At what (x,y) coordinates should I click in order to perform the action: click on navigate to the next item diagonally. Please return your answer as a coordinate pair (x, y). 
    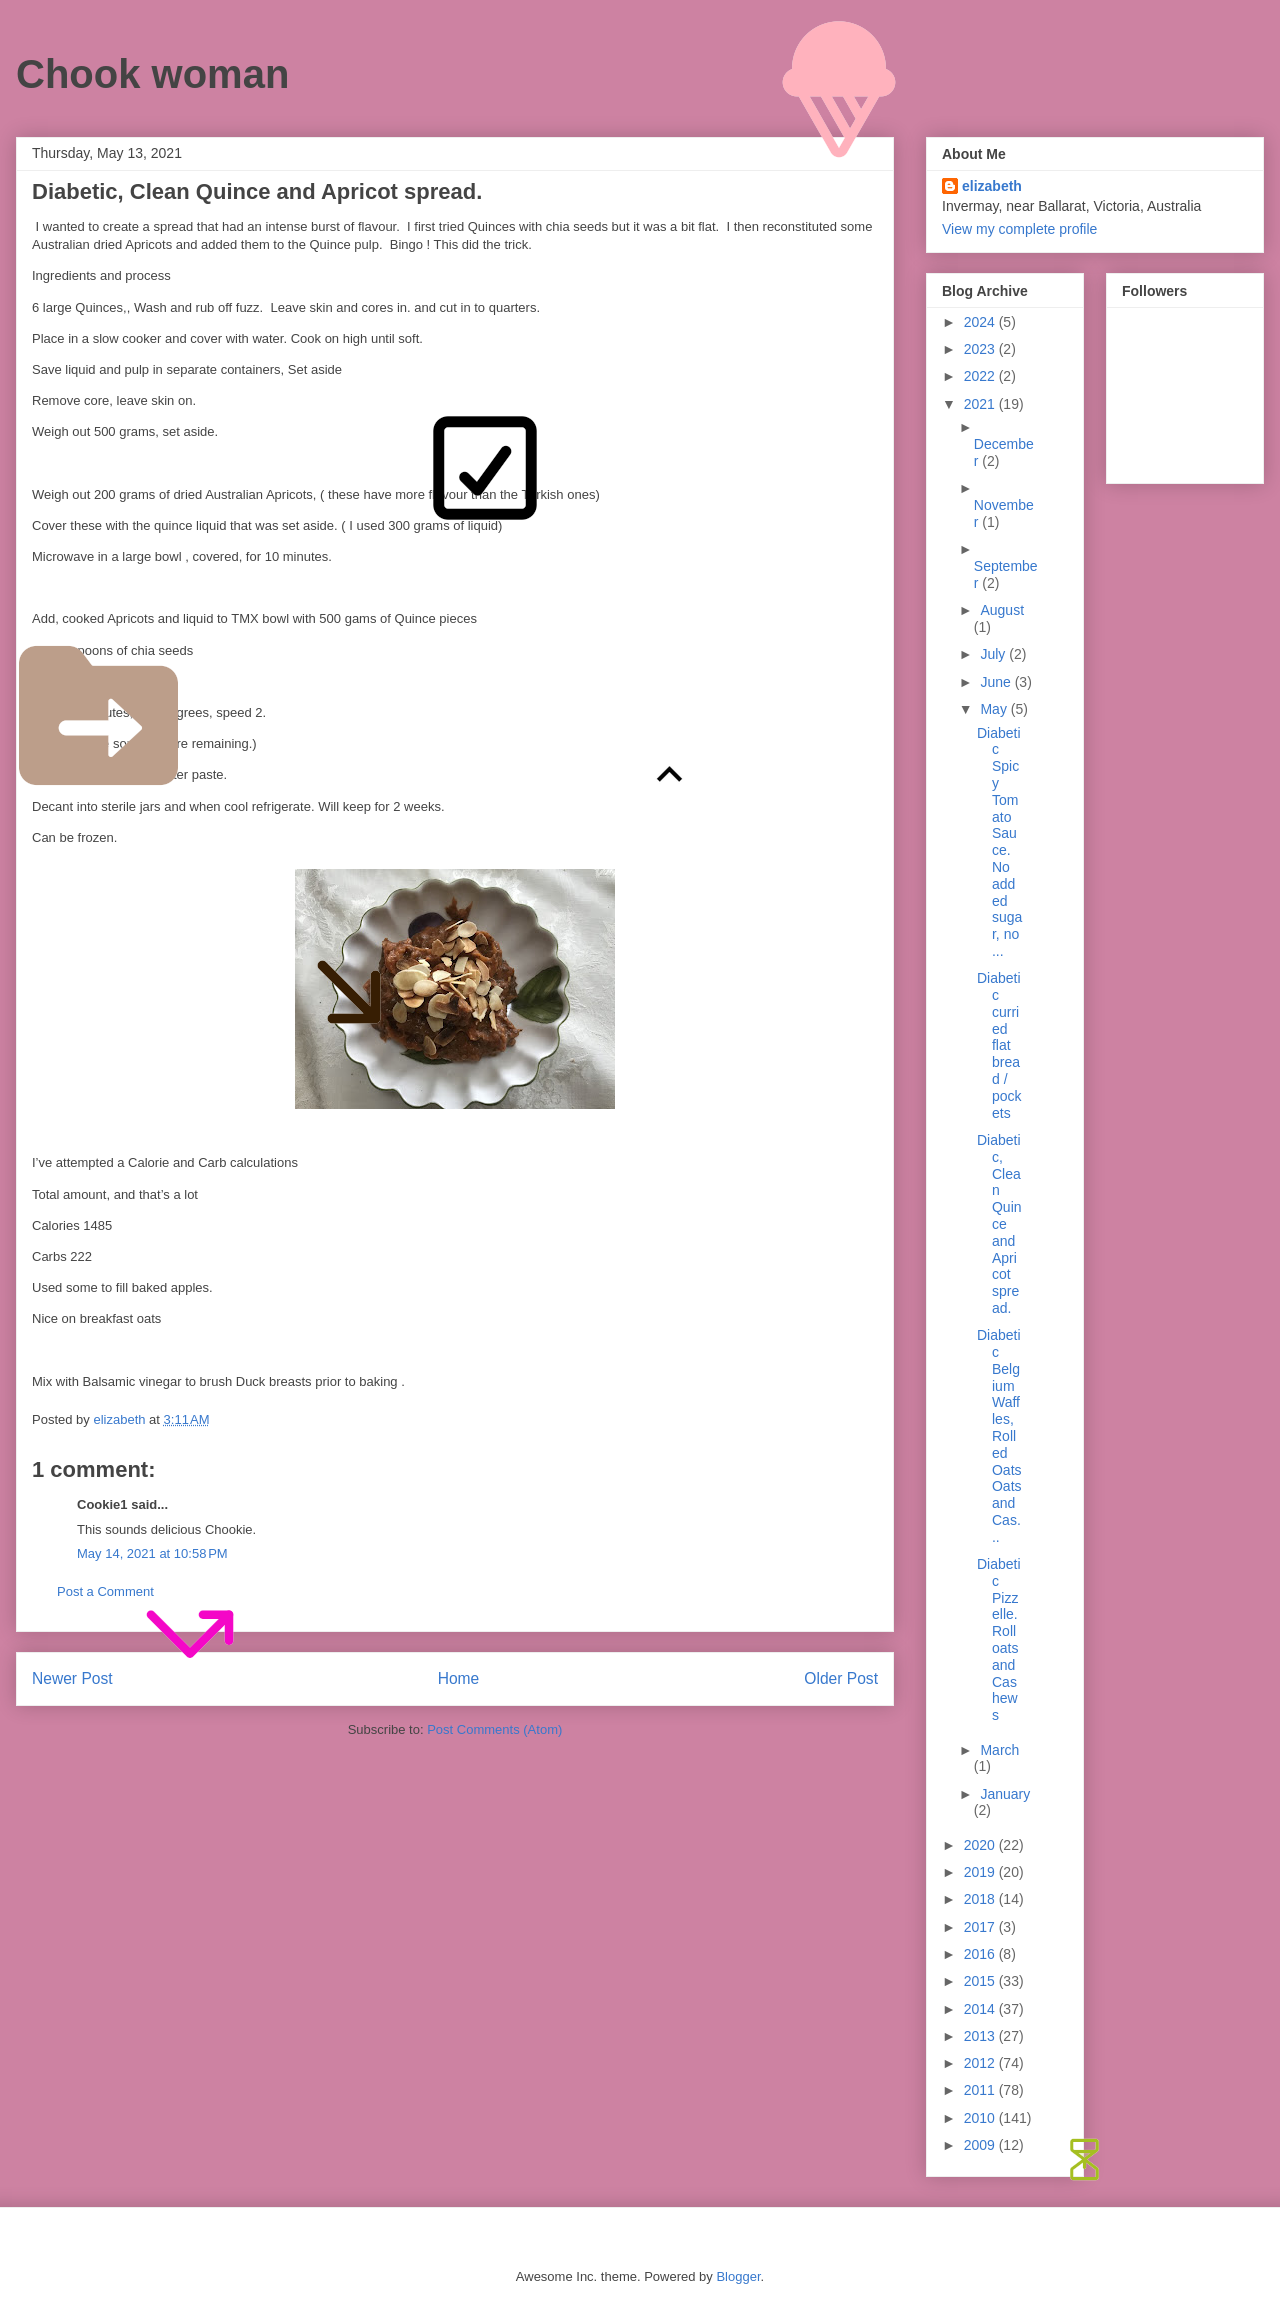
    Looking at the image, I should click on (349, 992).